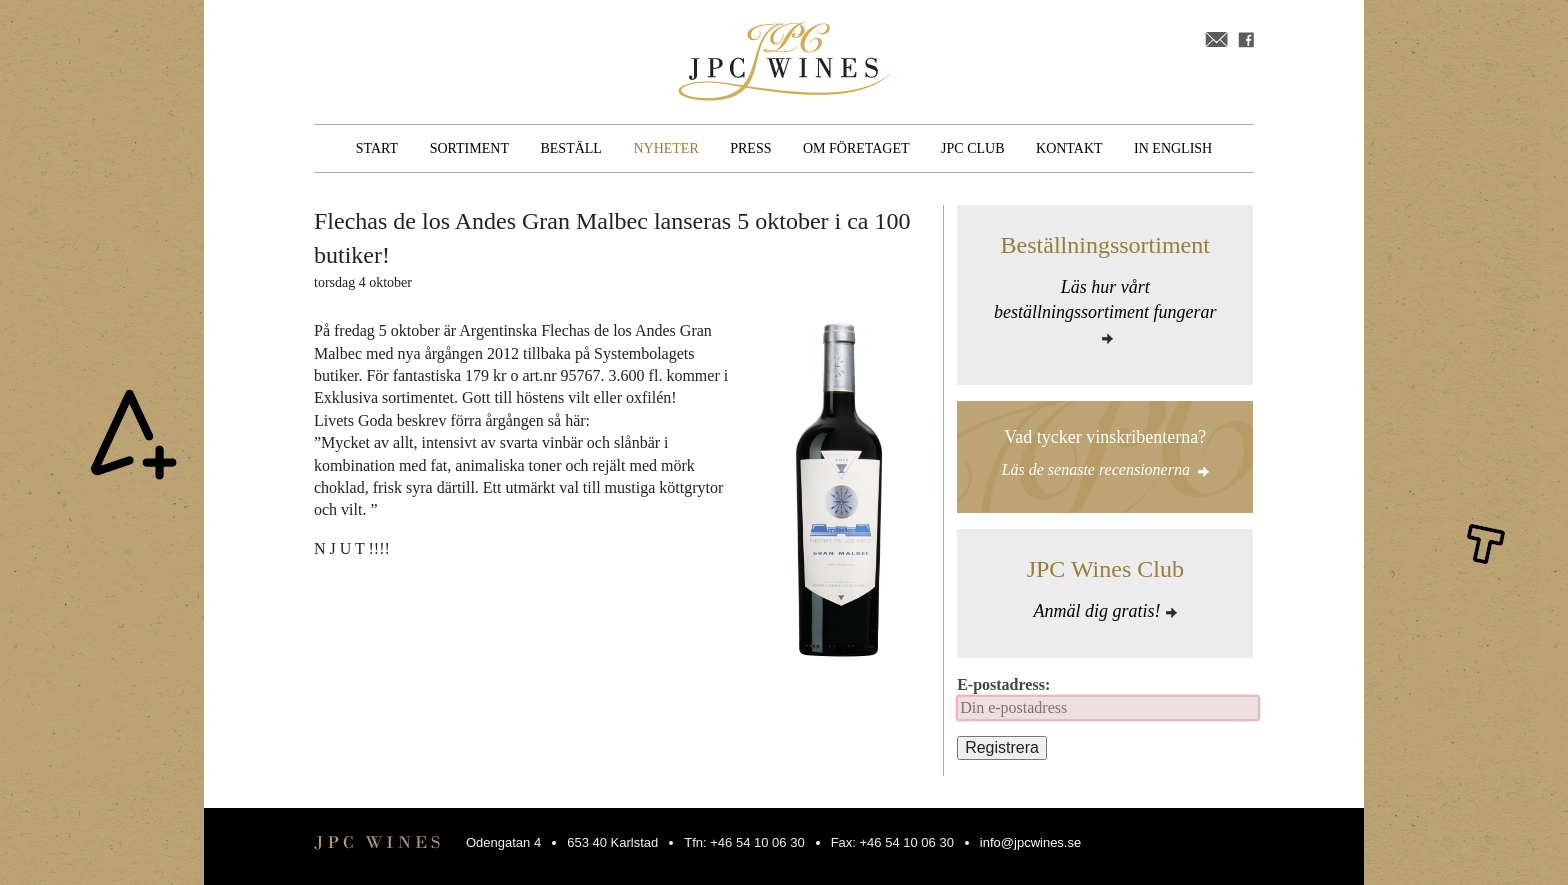 This screenshot has height=885, width=1568. What do you see at coordinates (129, 432) in the screenshot?
I see `add a new navigation waypoint` at bounding box center [129, 432].